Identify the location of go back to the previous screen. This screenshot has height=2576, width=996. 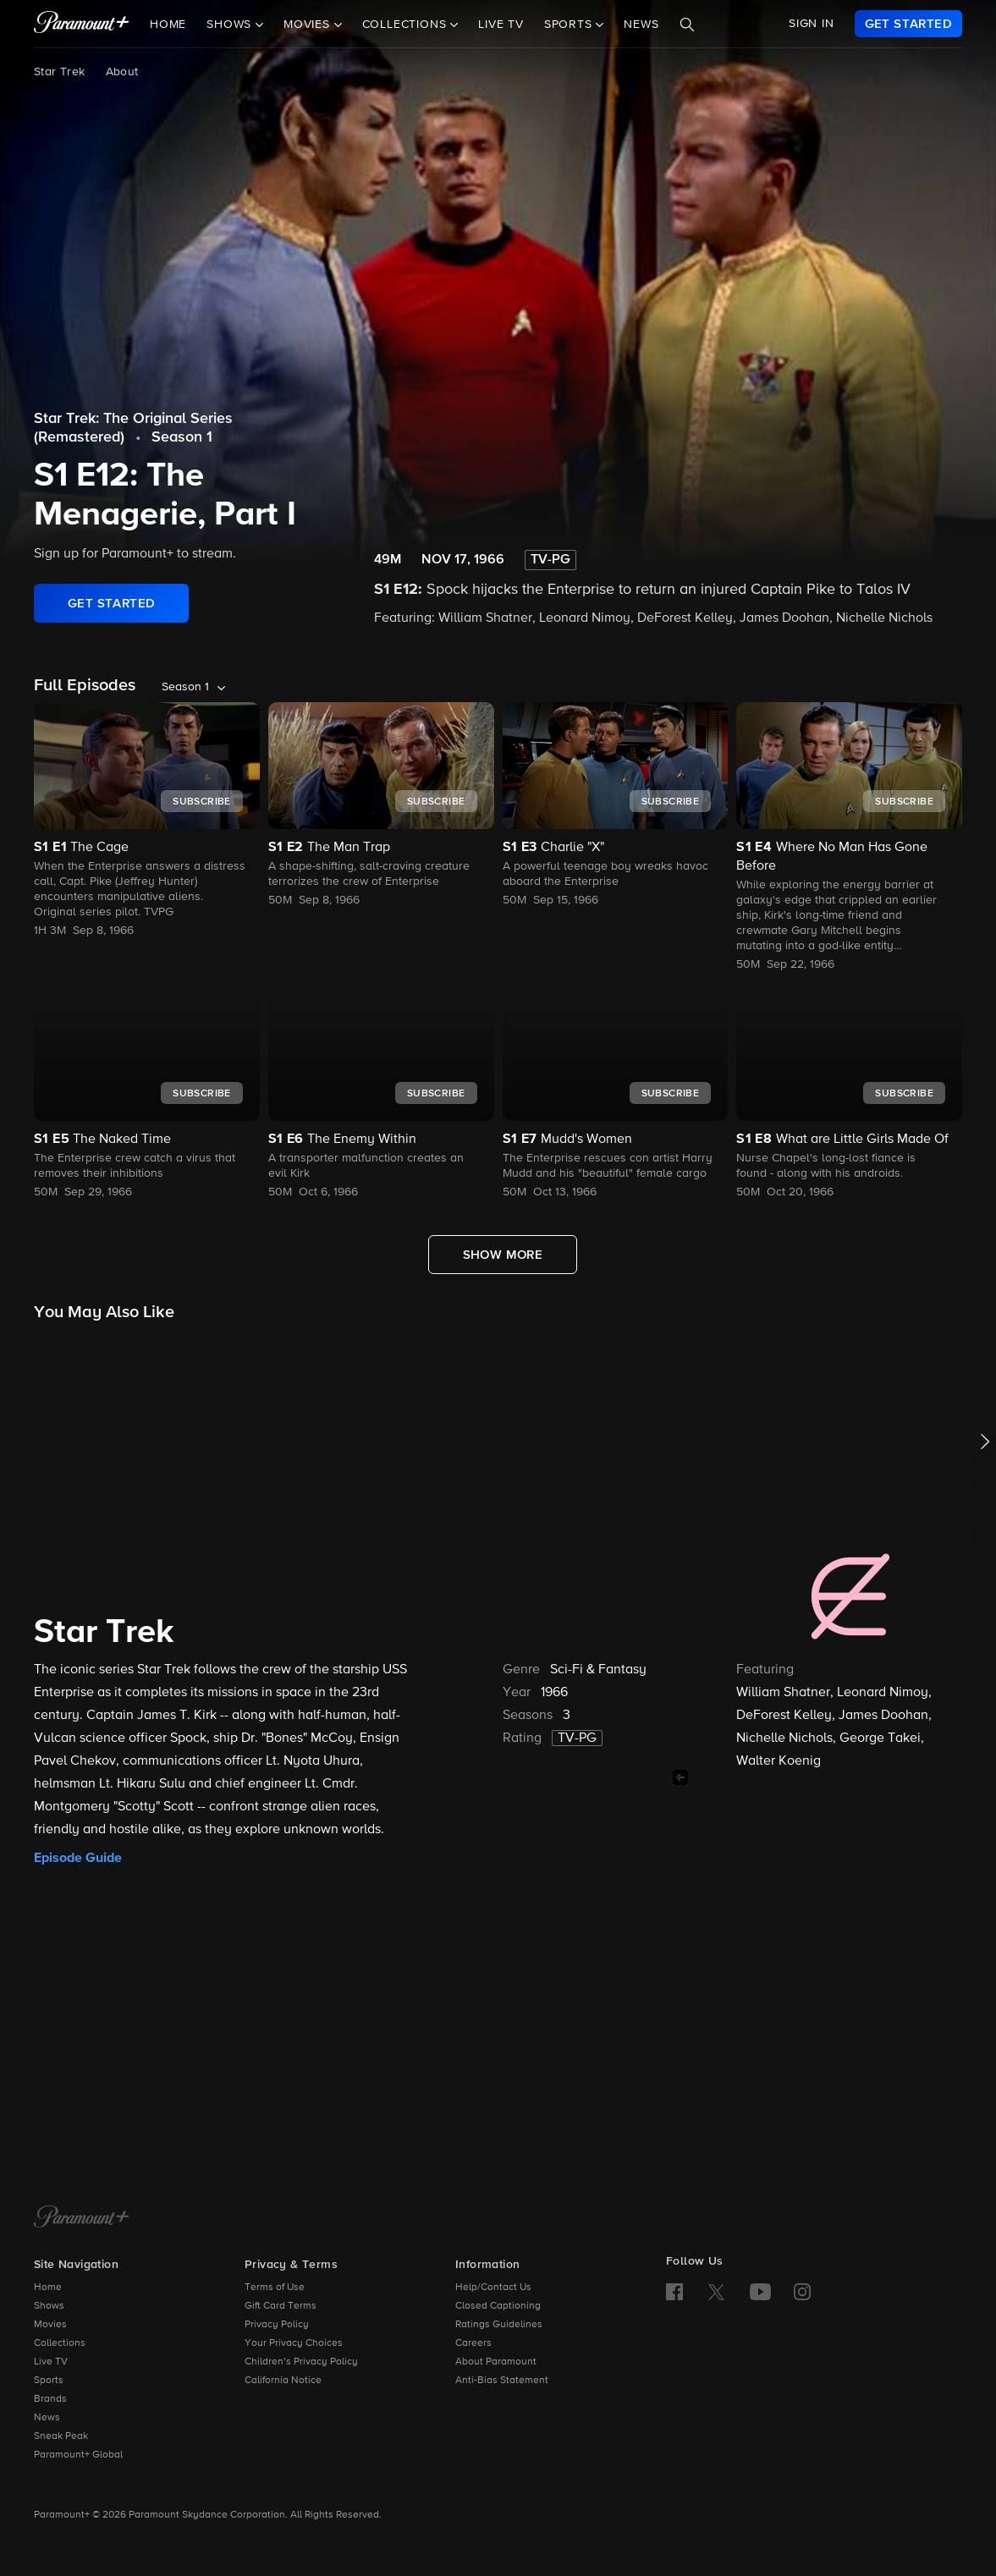
(680, 1777).